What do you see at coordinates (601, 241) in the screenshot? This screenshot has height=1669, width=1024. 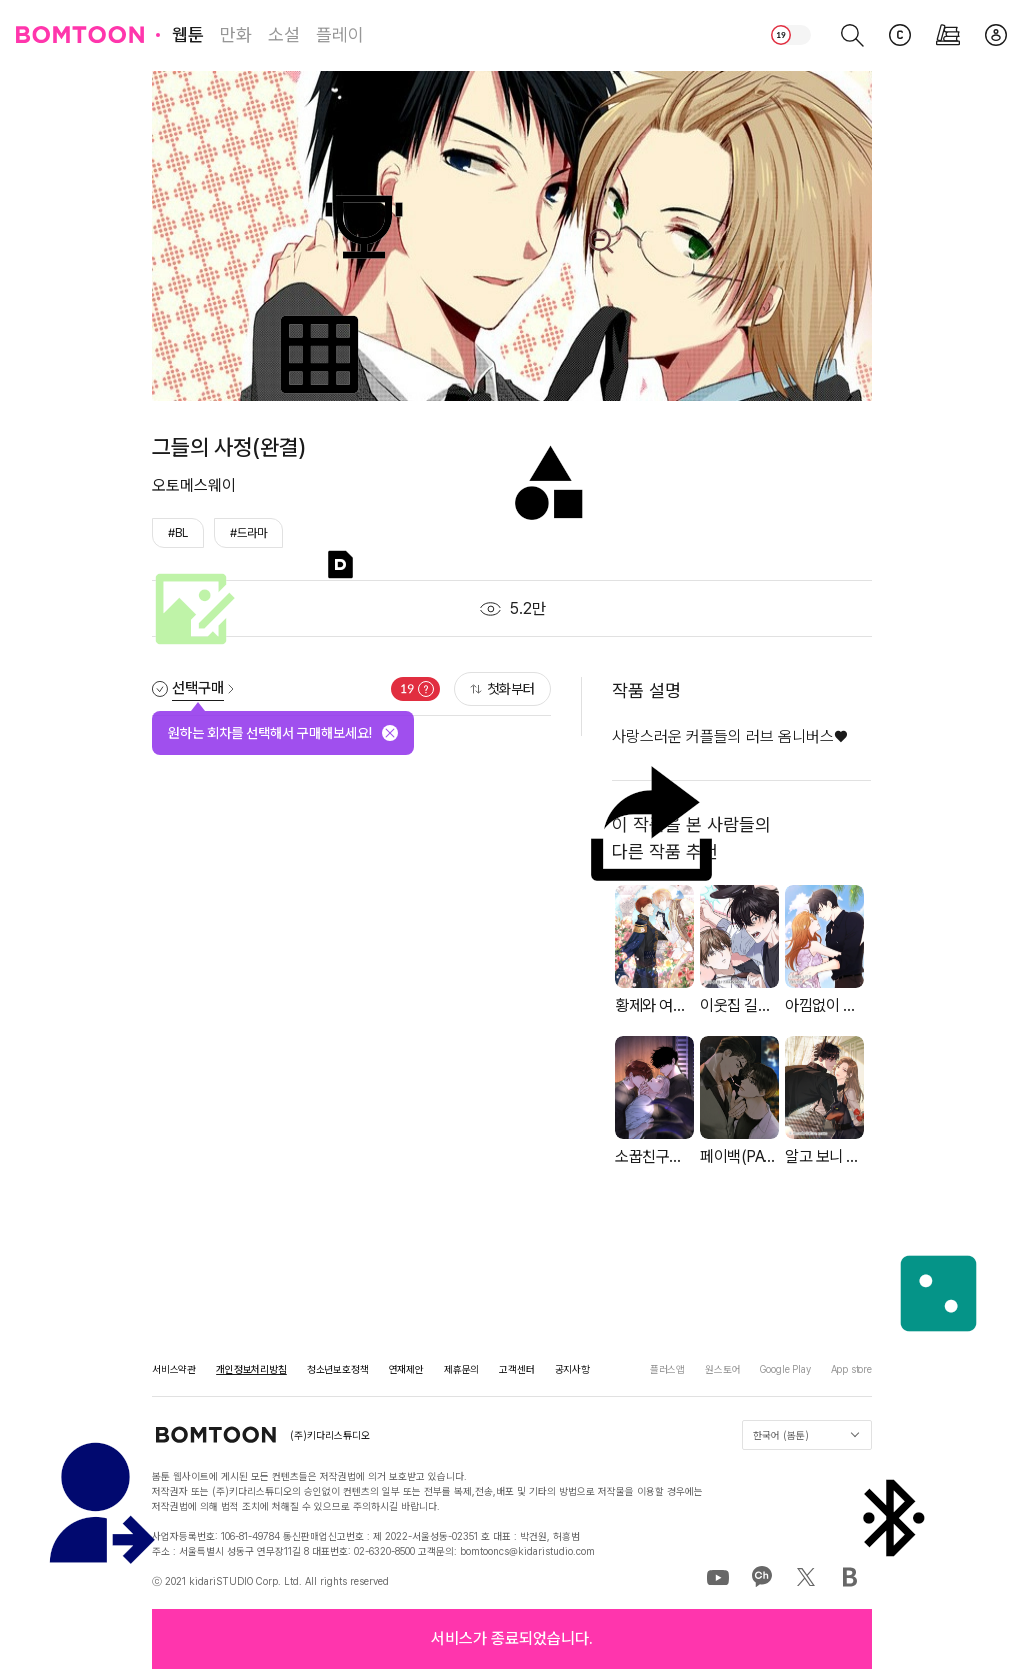 I see `zoom out to see more content` at bounding box center [601, 241].